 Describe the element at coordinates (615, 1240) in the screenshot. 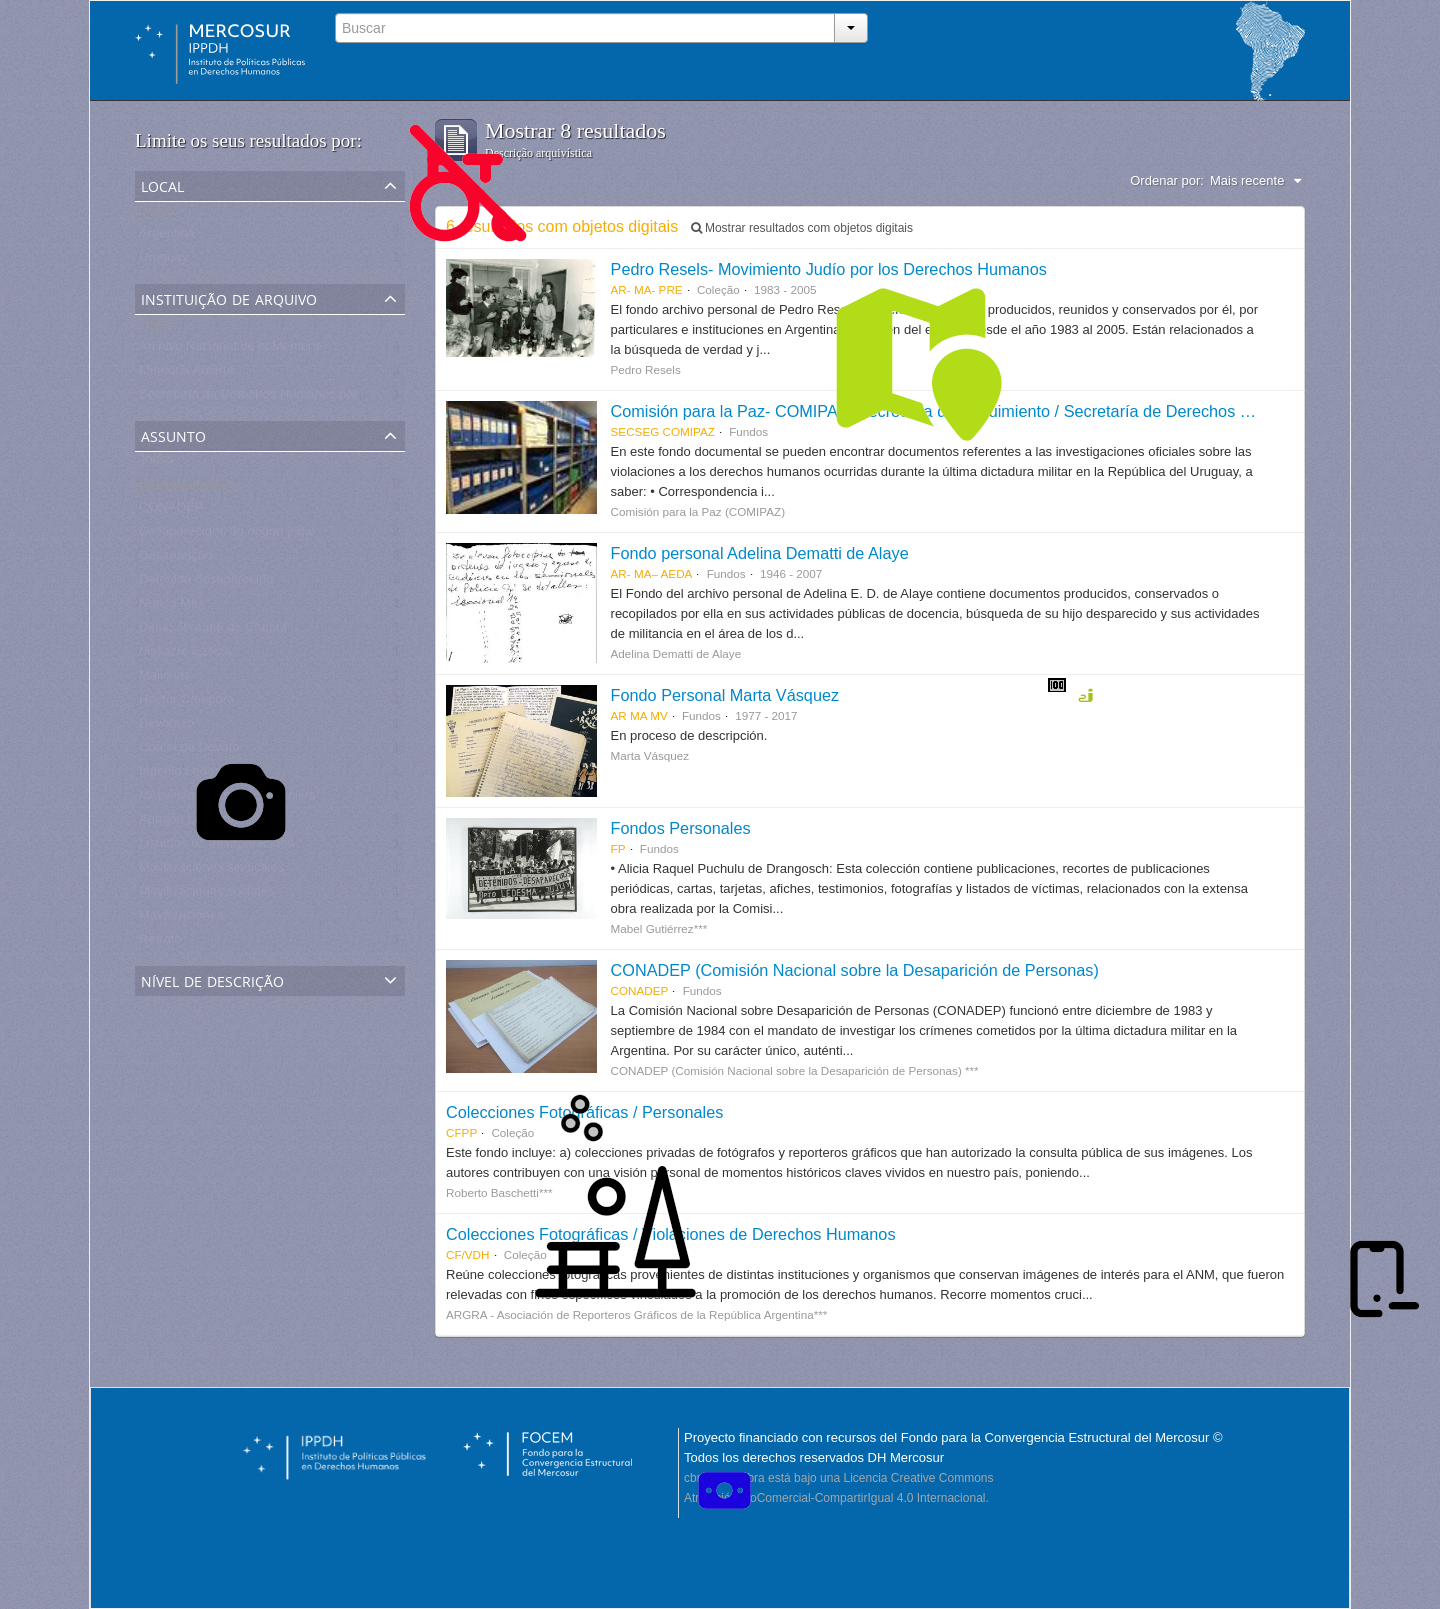

I see `view nearby parks` at that location.